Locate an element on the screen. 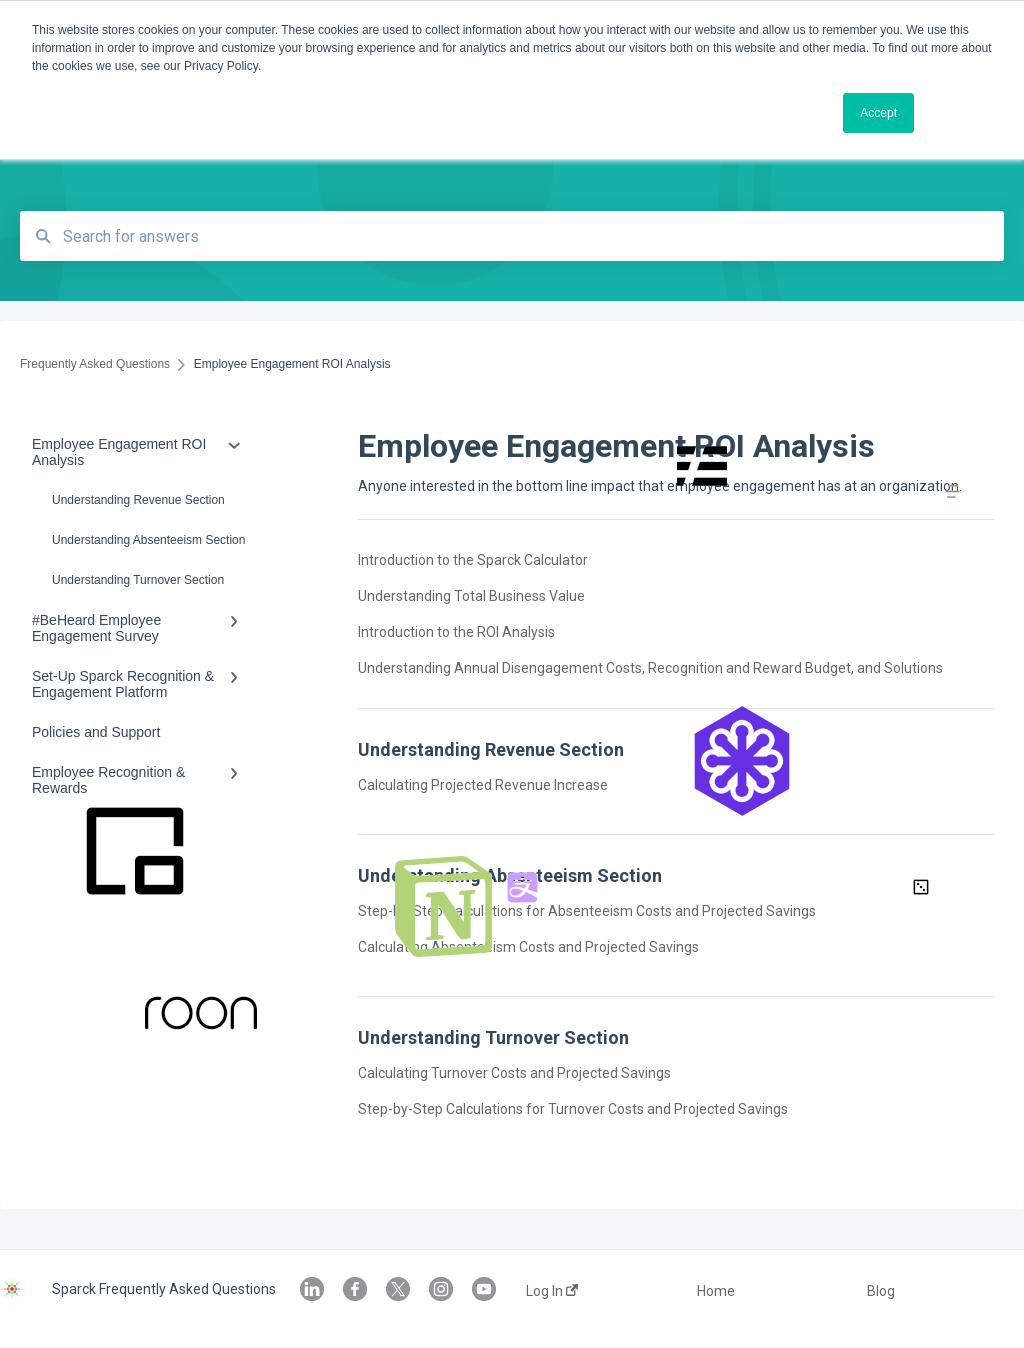 This screenshot has width=1024, height=1348. open navigation menu is located at coordinates (952, 491).